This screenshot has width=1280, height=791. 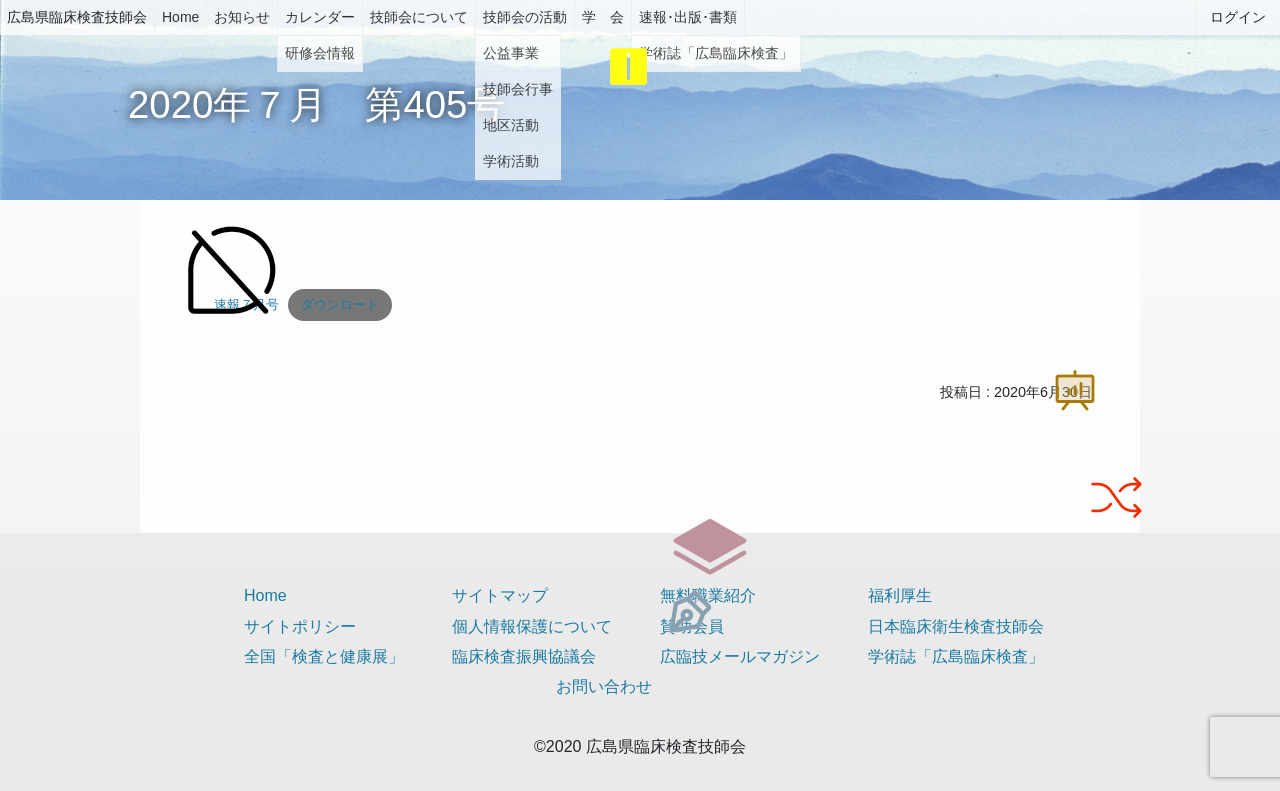 What do you see at coordinates (230, 272) in the screenshot?
I see `mute or disable chat notifications` at bounding box center [230, 272].